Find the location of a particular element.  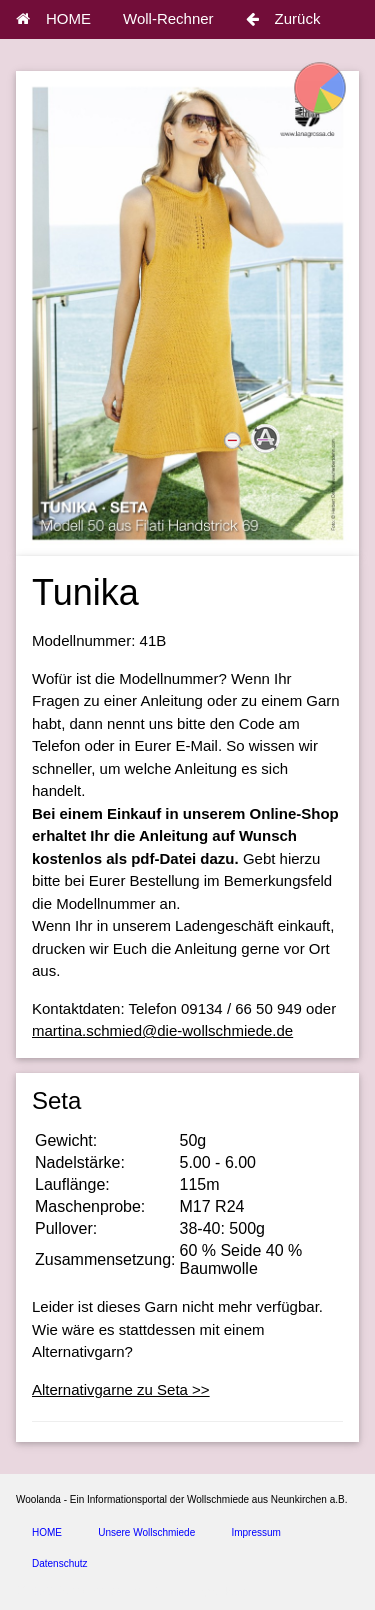

open baobab disk usage analyzer is located at coordinates (320, 88).